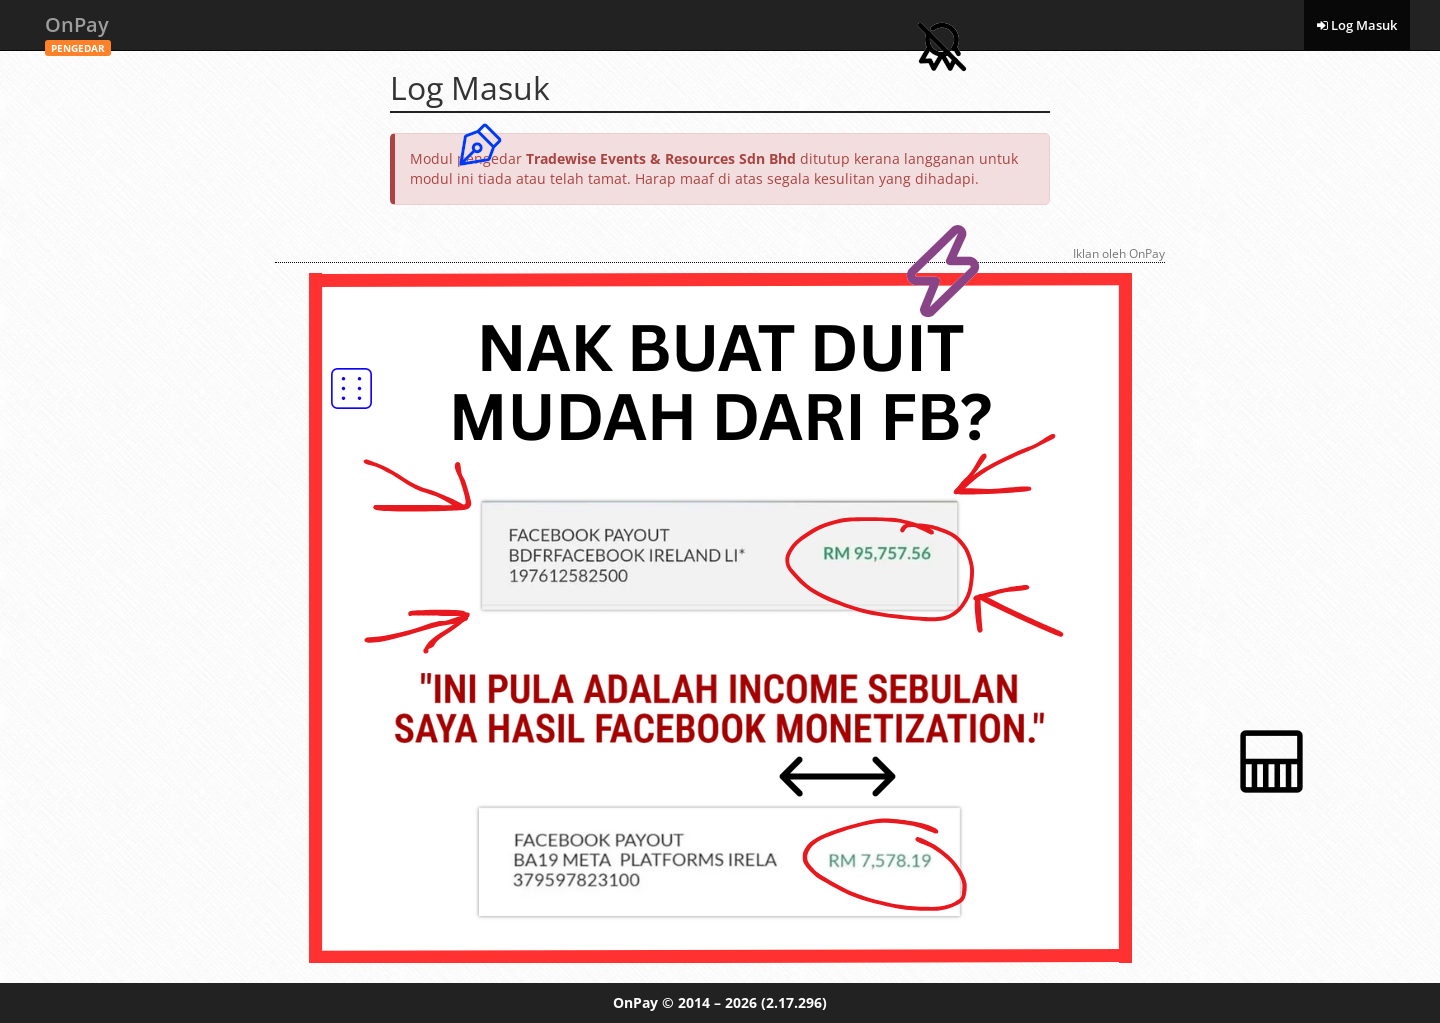  I want to click on randomize or shuffle content, so click(351, 388).